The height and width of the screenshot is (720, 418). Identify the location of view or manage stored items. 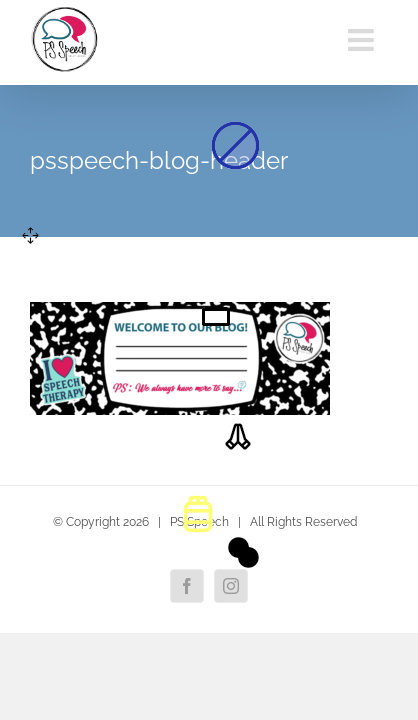
(198, 514).